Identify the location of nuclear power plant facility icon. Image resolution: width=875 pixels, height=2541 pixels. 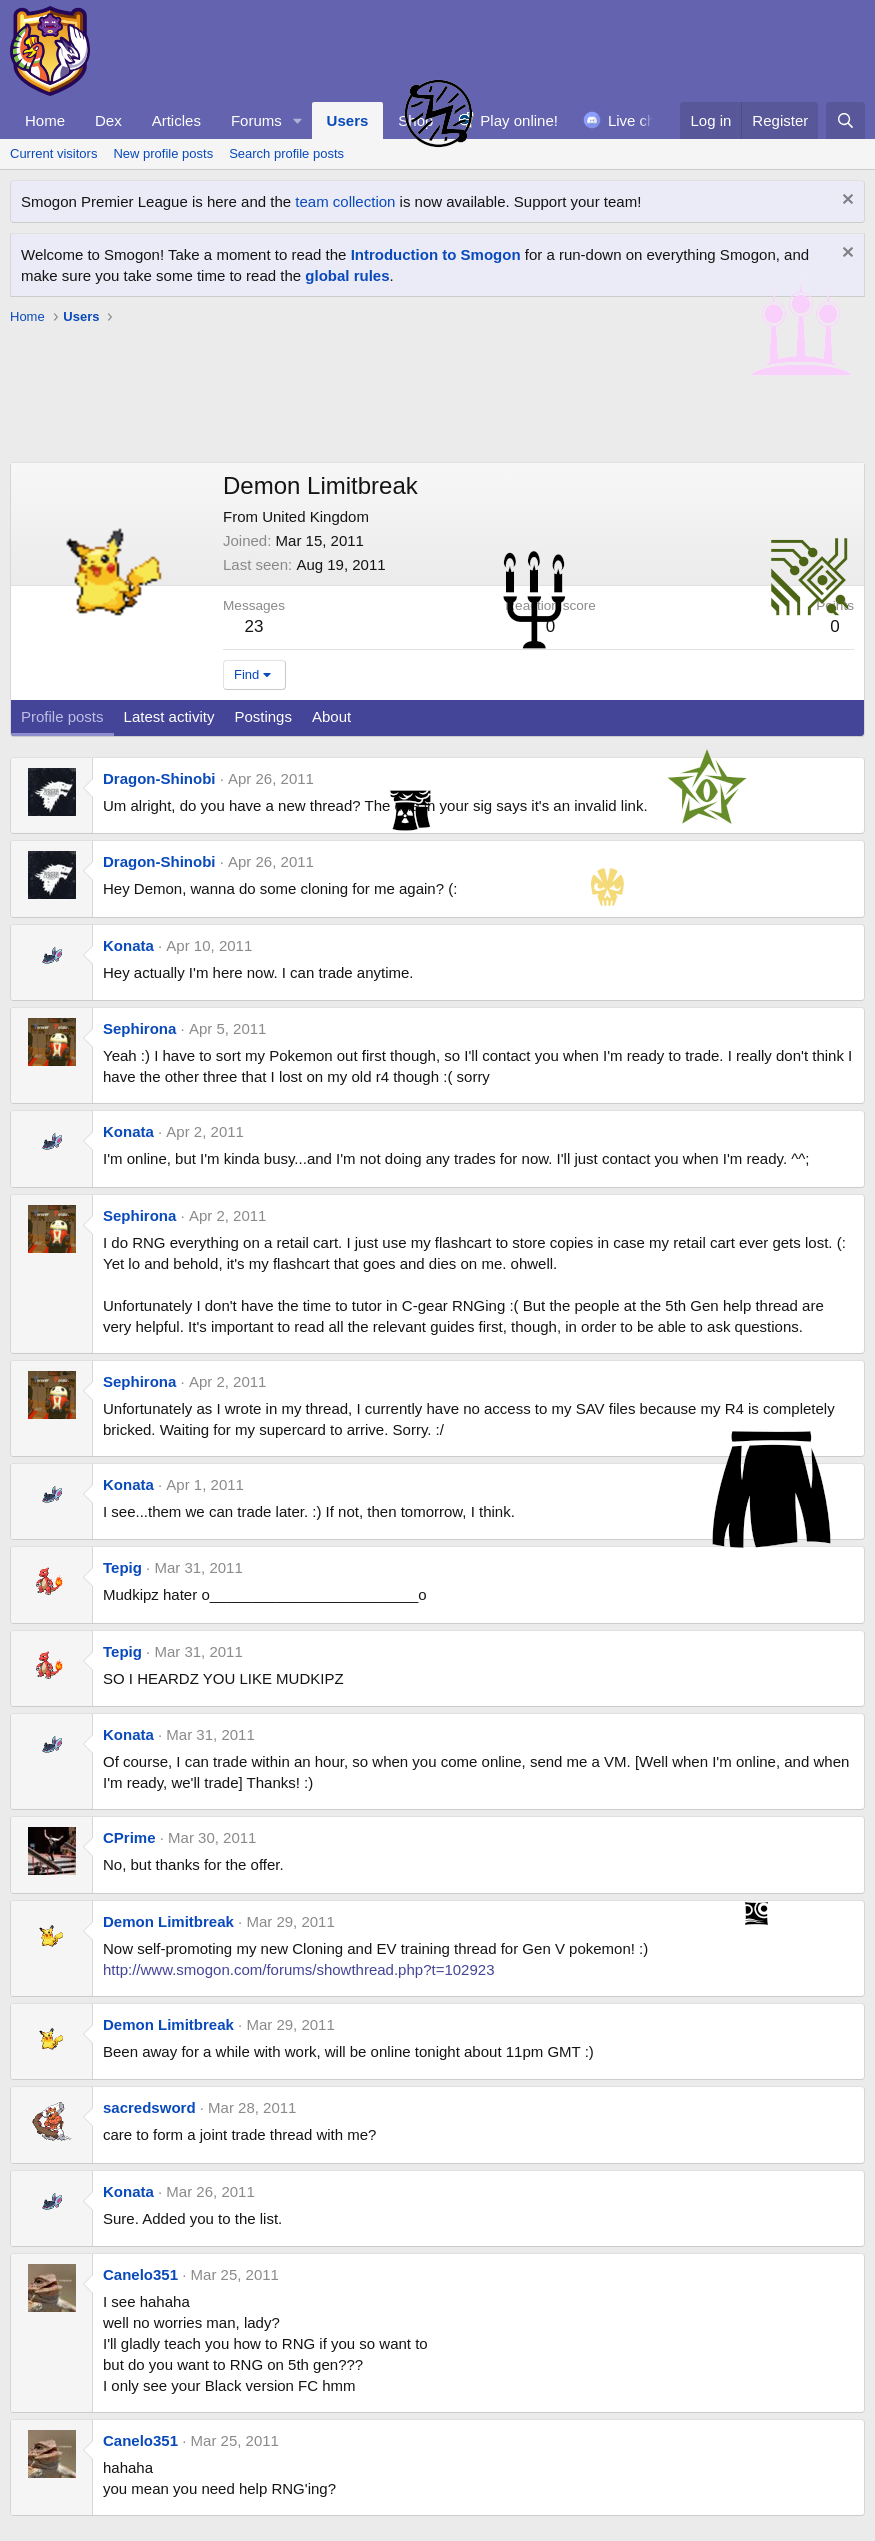
(410, 810).